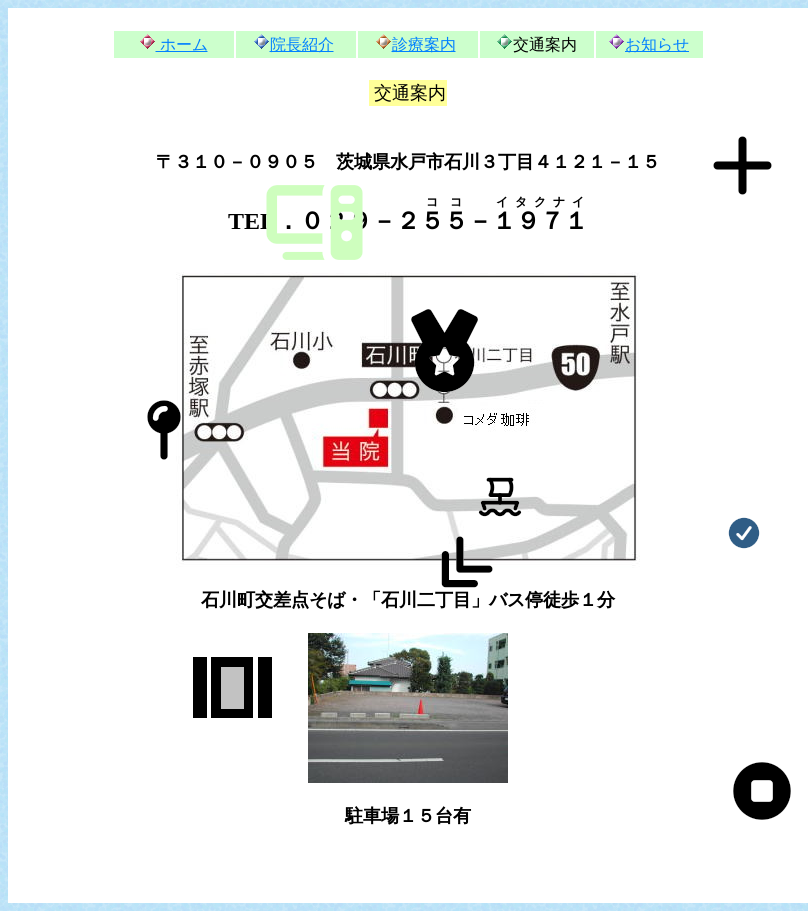 This screenshot has width=808, height=911. I want to click on add a new item, so click(742, 165).